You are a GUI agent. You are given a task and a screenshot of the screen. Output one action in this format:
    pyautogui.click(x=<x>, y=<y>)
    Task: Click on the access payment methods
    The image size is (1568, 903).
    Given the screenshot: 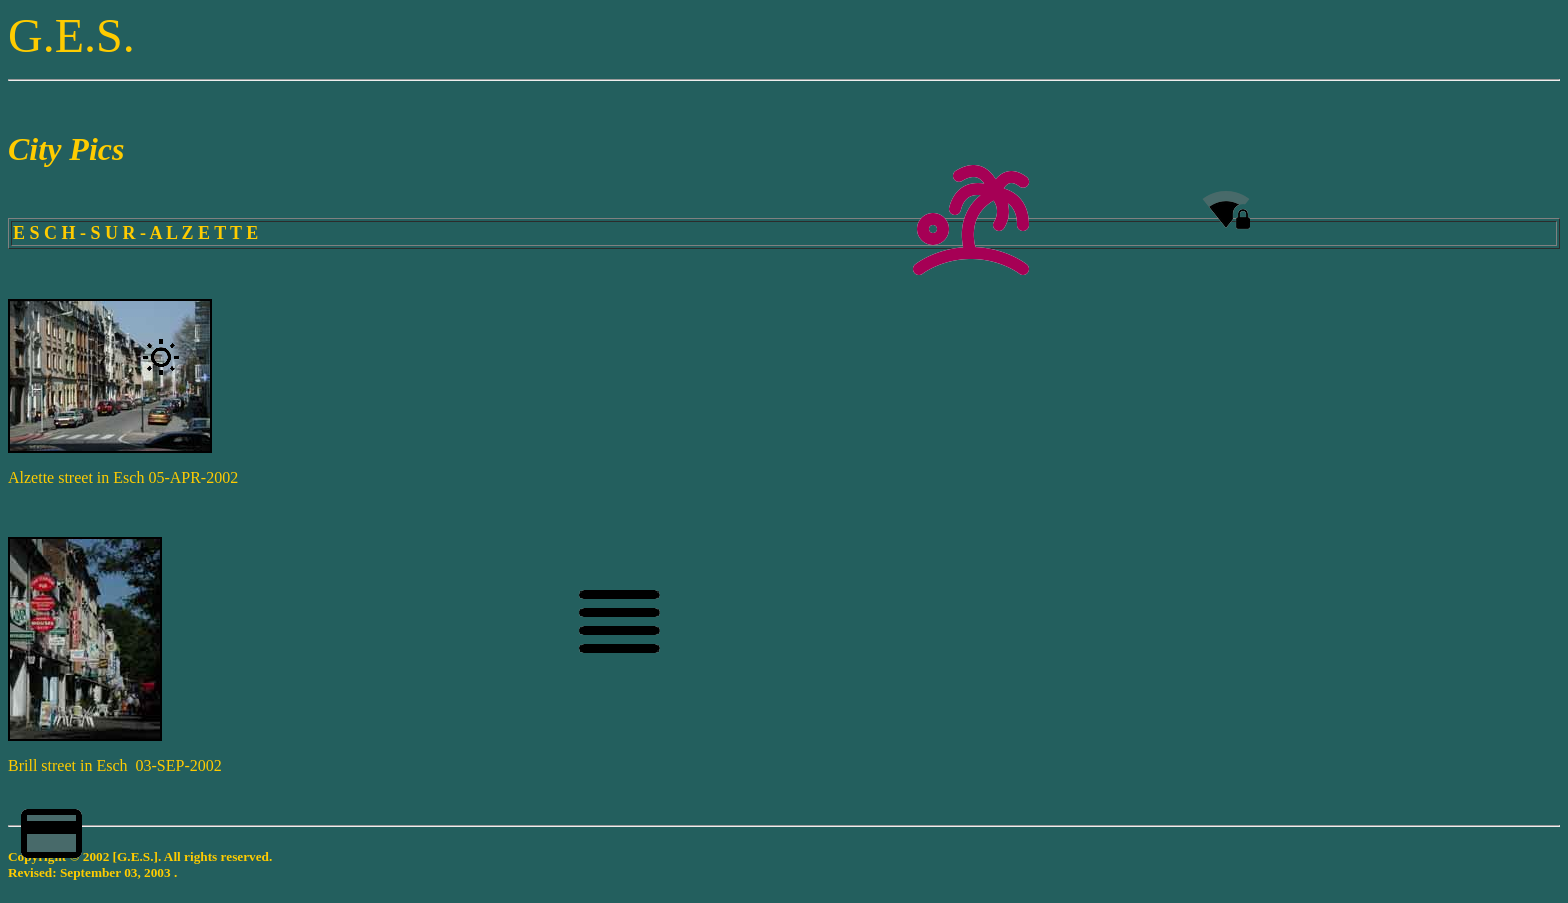 What is the action you would take?
    pyautogui.click(x=51, y=833)
    